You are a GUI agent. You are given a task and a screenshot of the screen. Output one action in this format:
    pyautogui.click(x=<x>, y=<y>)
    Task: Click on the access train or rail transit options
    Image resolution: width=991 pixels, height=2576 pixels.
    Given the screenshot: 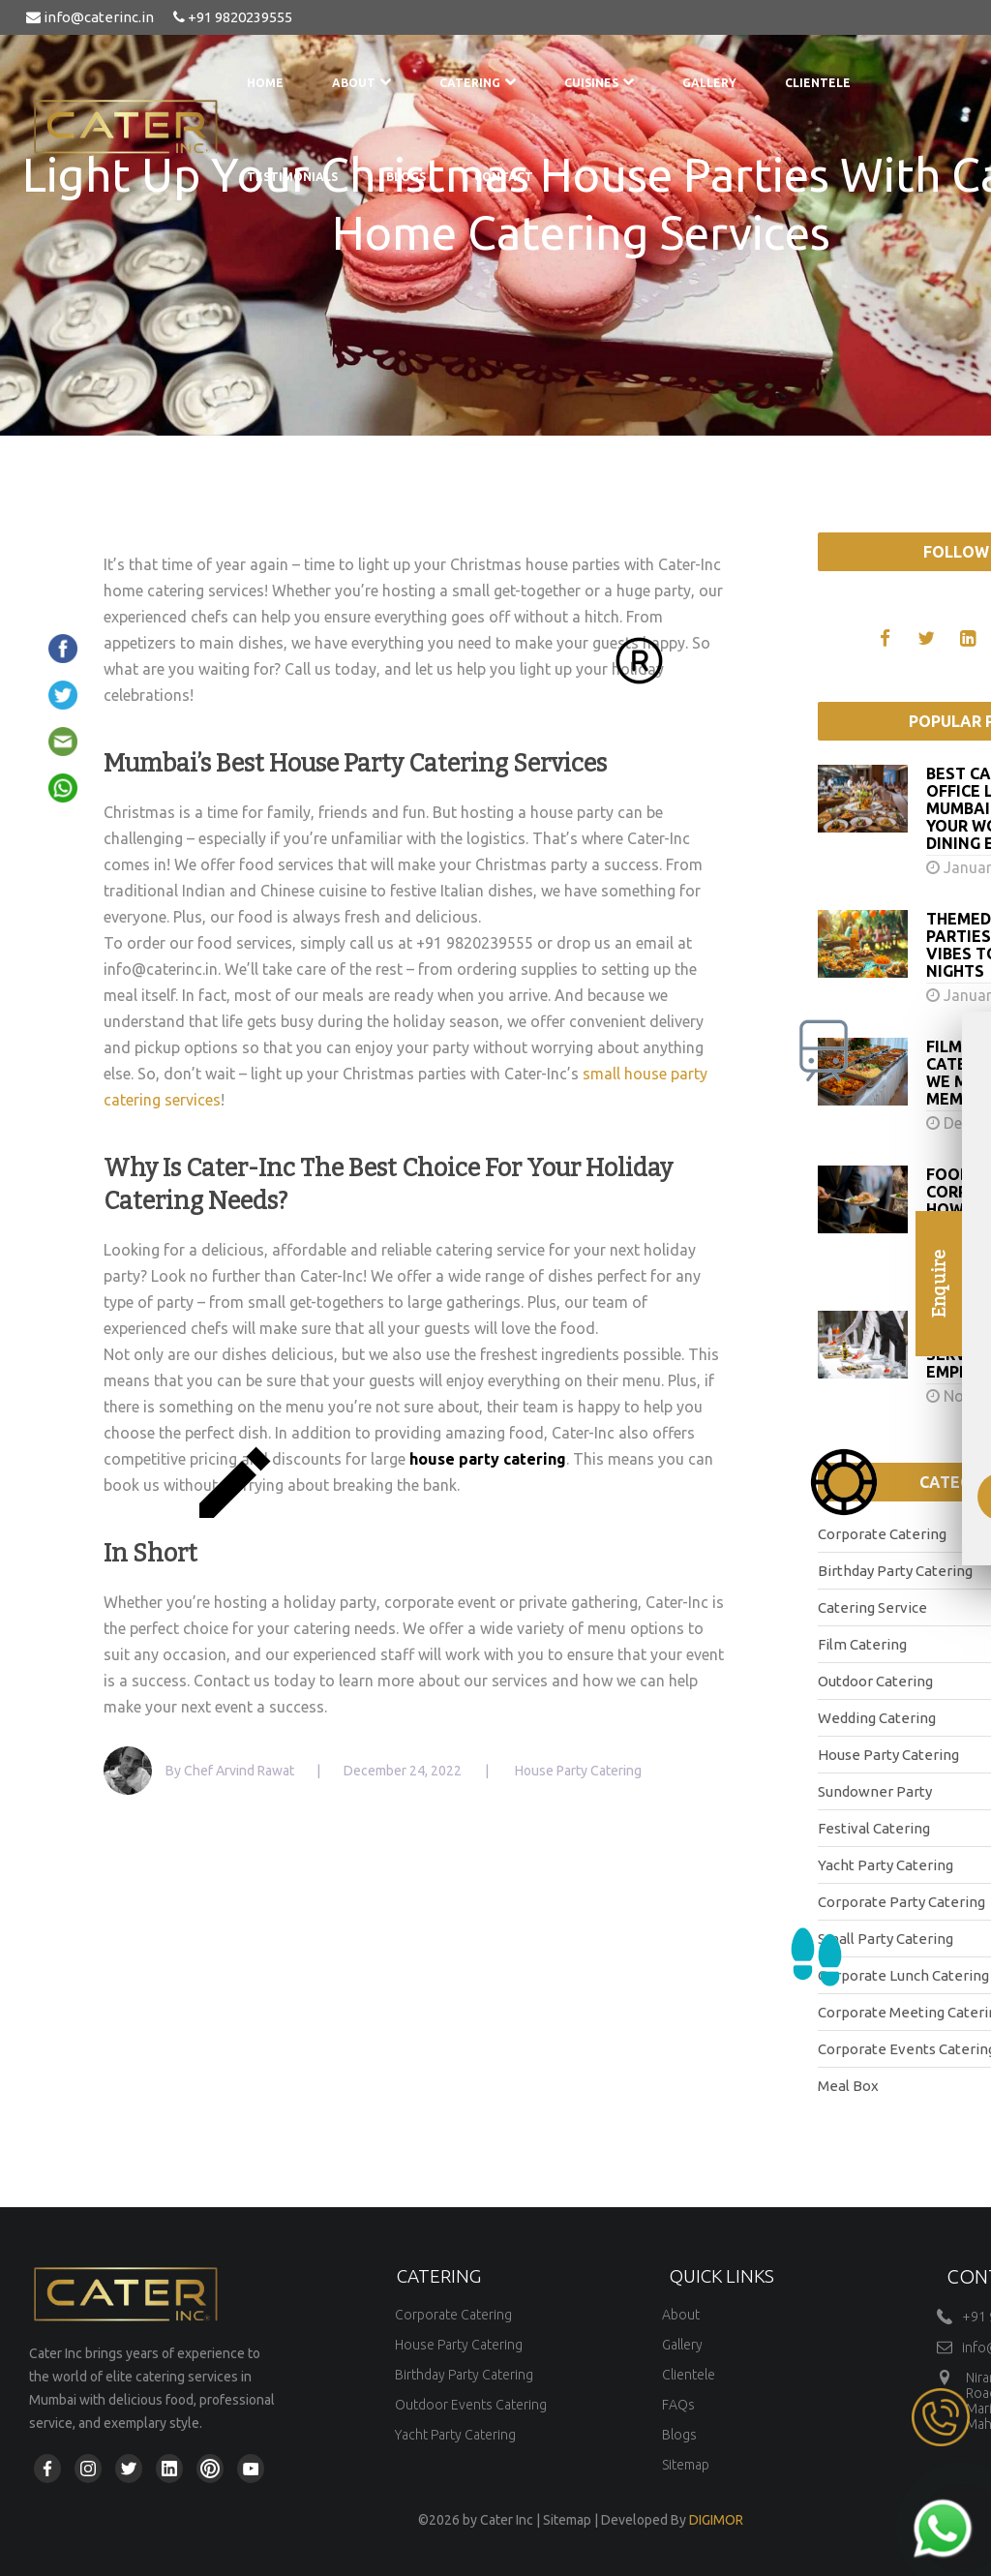 What is the action you would take?
    pyautogui.click(x=824, y=1048)
    